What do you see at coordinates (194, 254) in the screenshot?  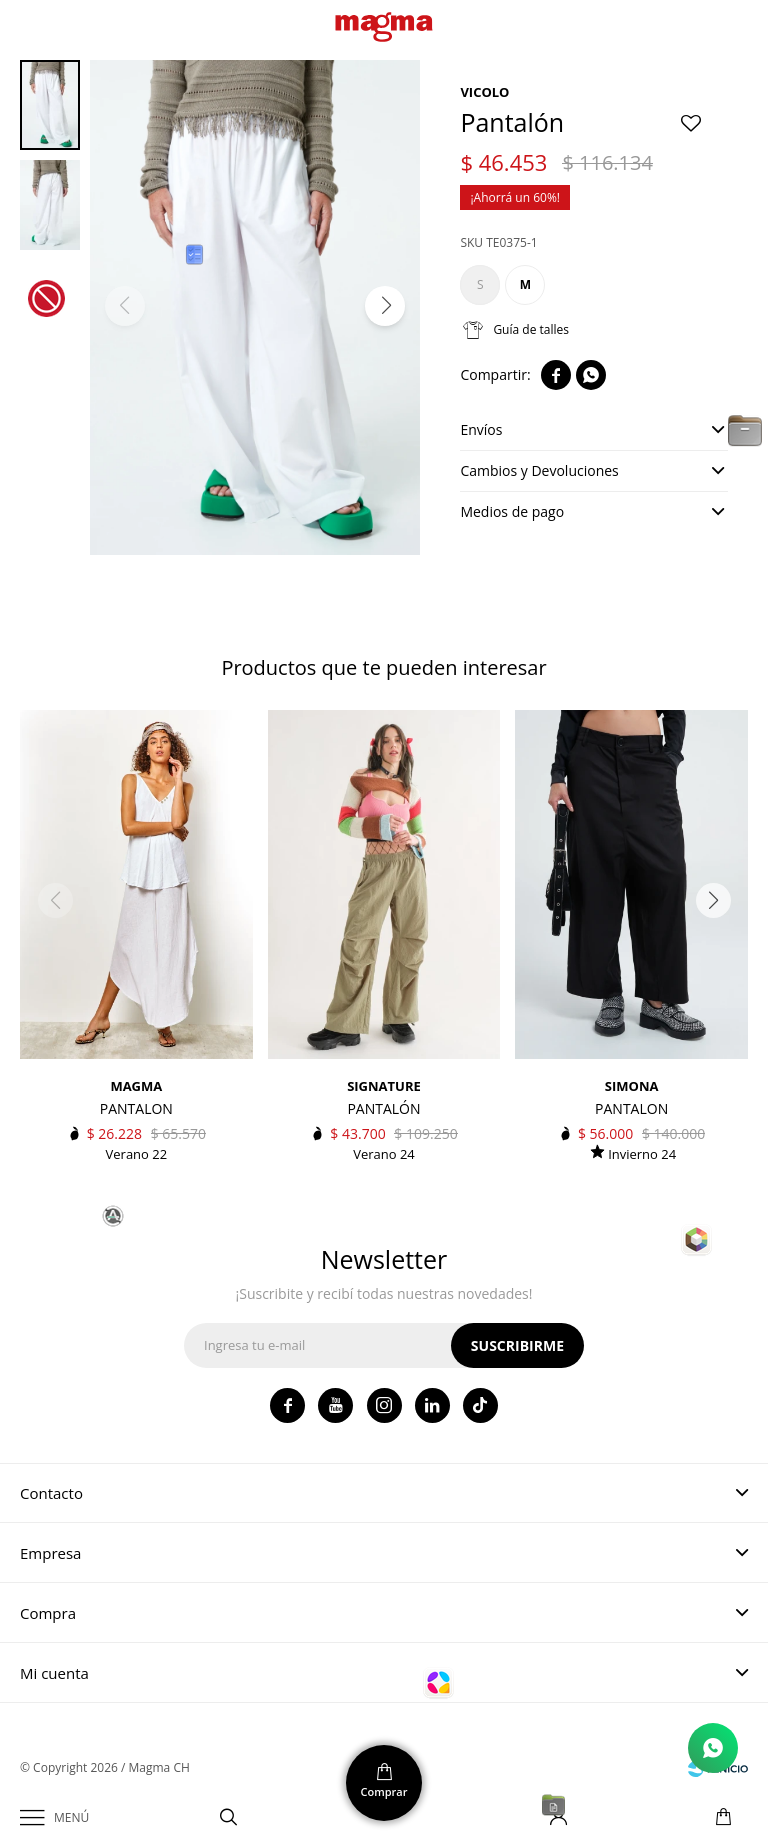 I see `open work tasks or to-do list` at bounding box center [194, 254].